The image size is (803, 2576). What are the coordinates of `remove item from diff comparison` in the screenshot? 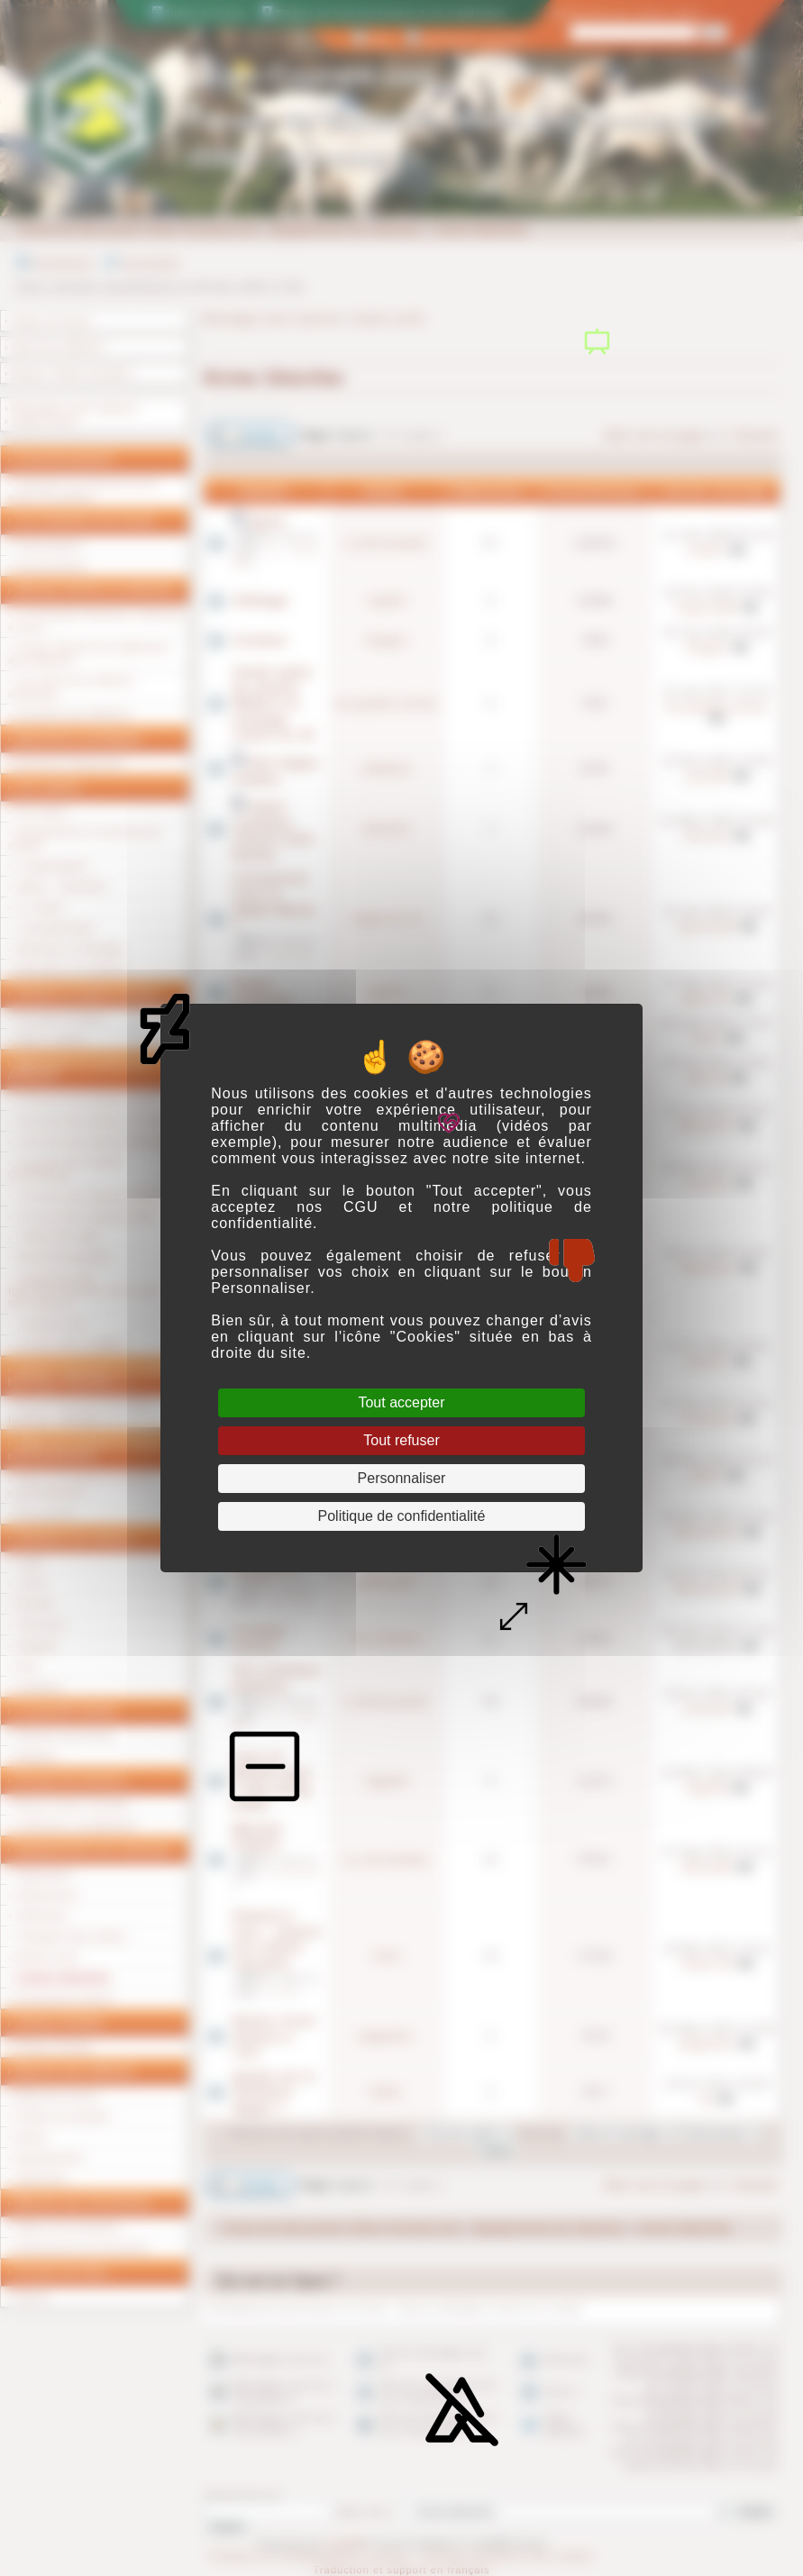 It's located at (264, 1766).